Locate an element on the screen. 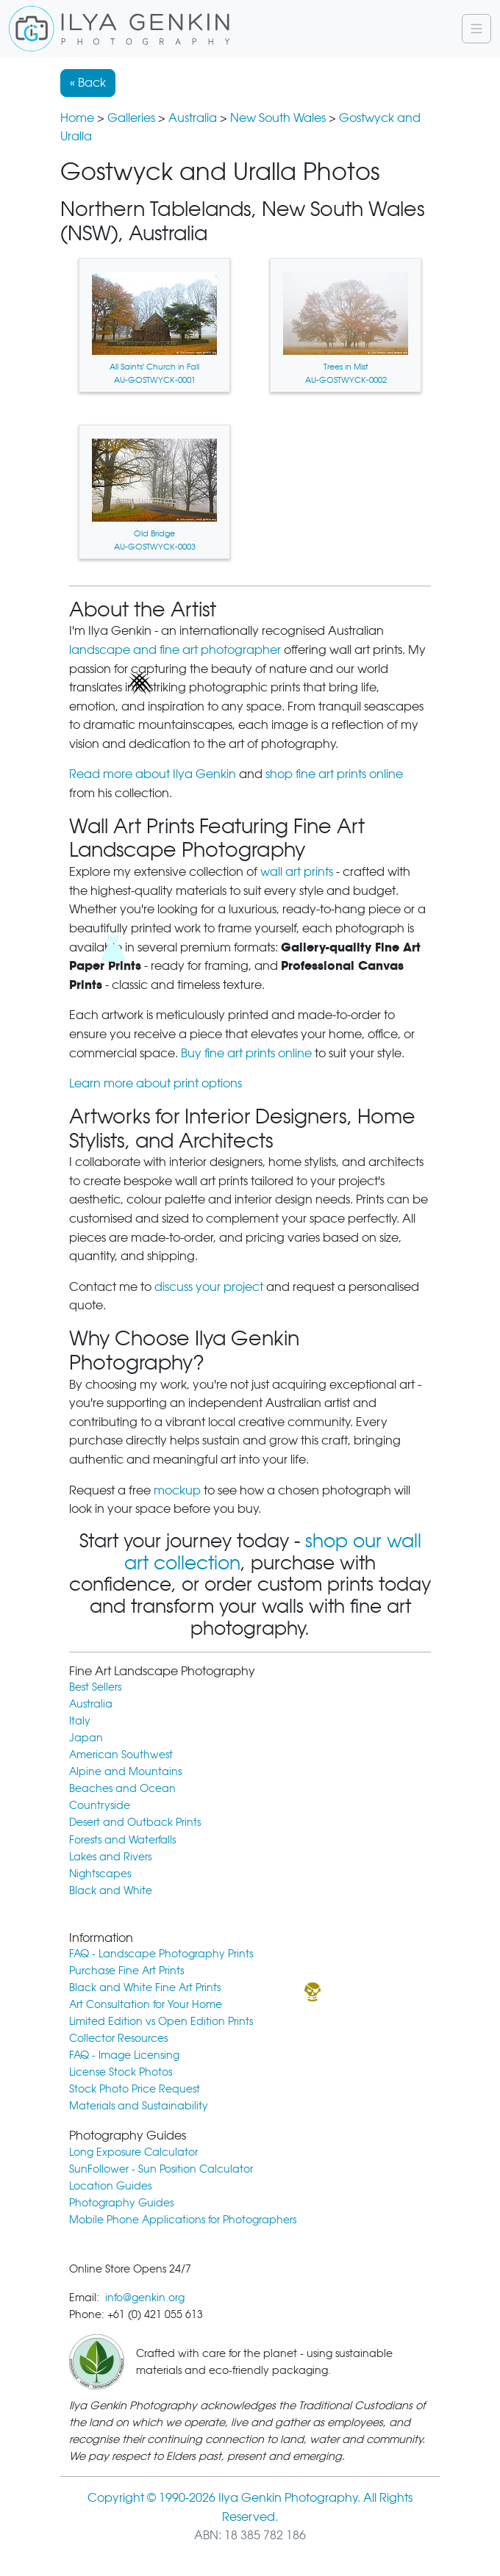 Image resolution: width=500 pixels, height=2576 pixels. access pirate or nautical themed game content is located at coordinates (312, 1992).